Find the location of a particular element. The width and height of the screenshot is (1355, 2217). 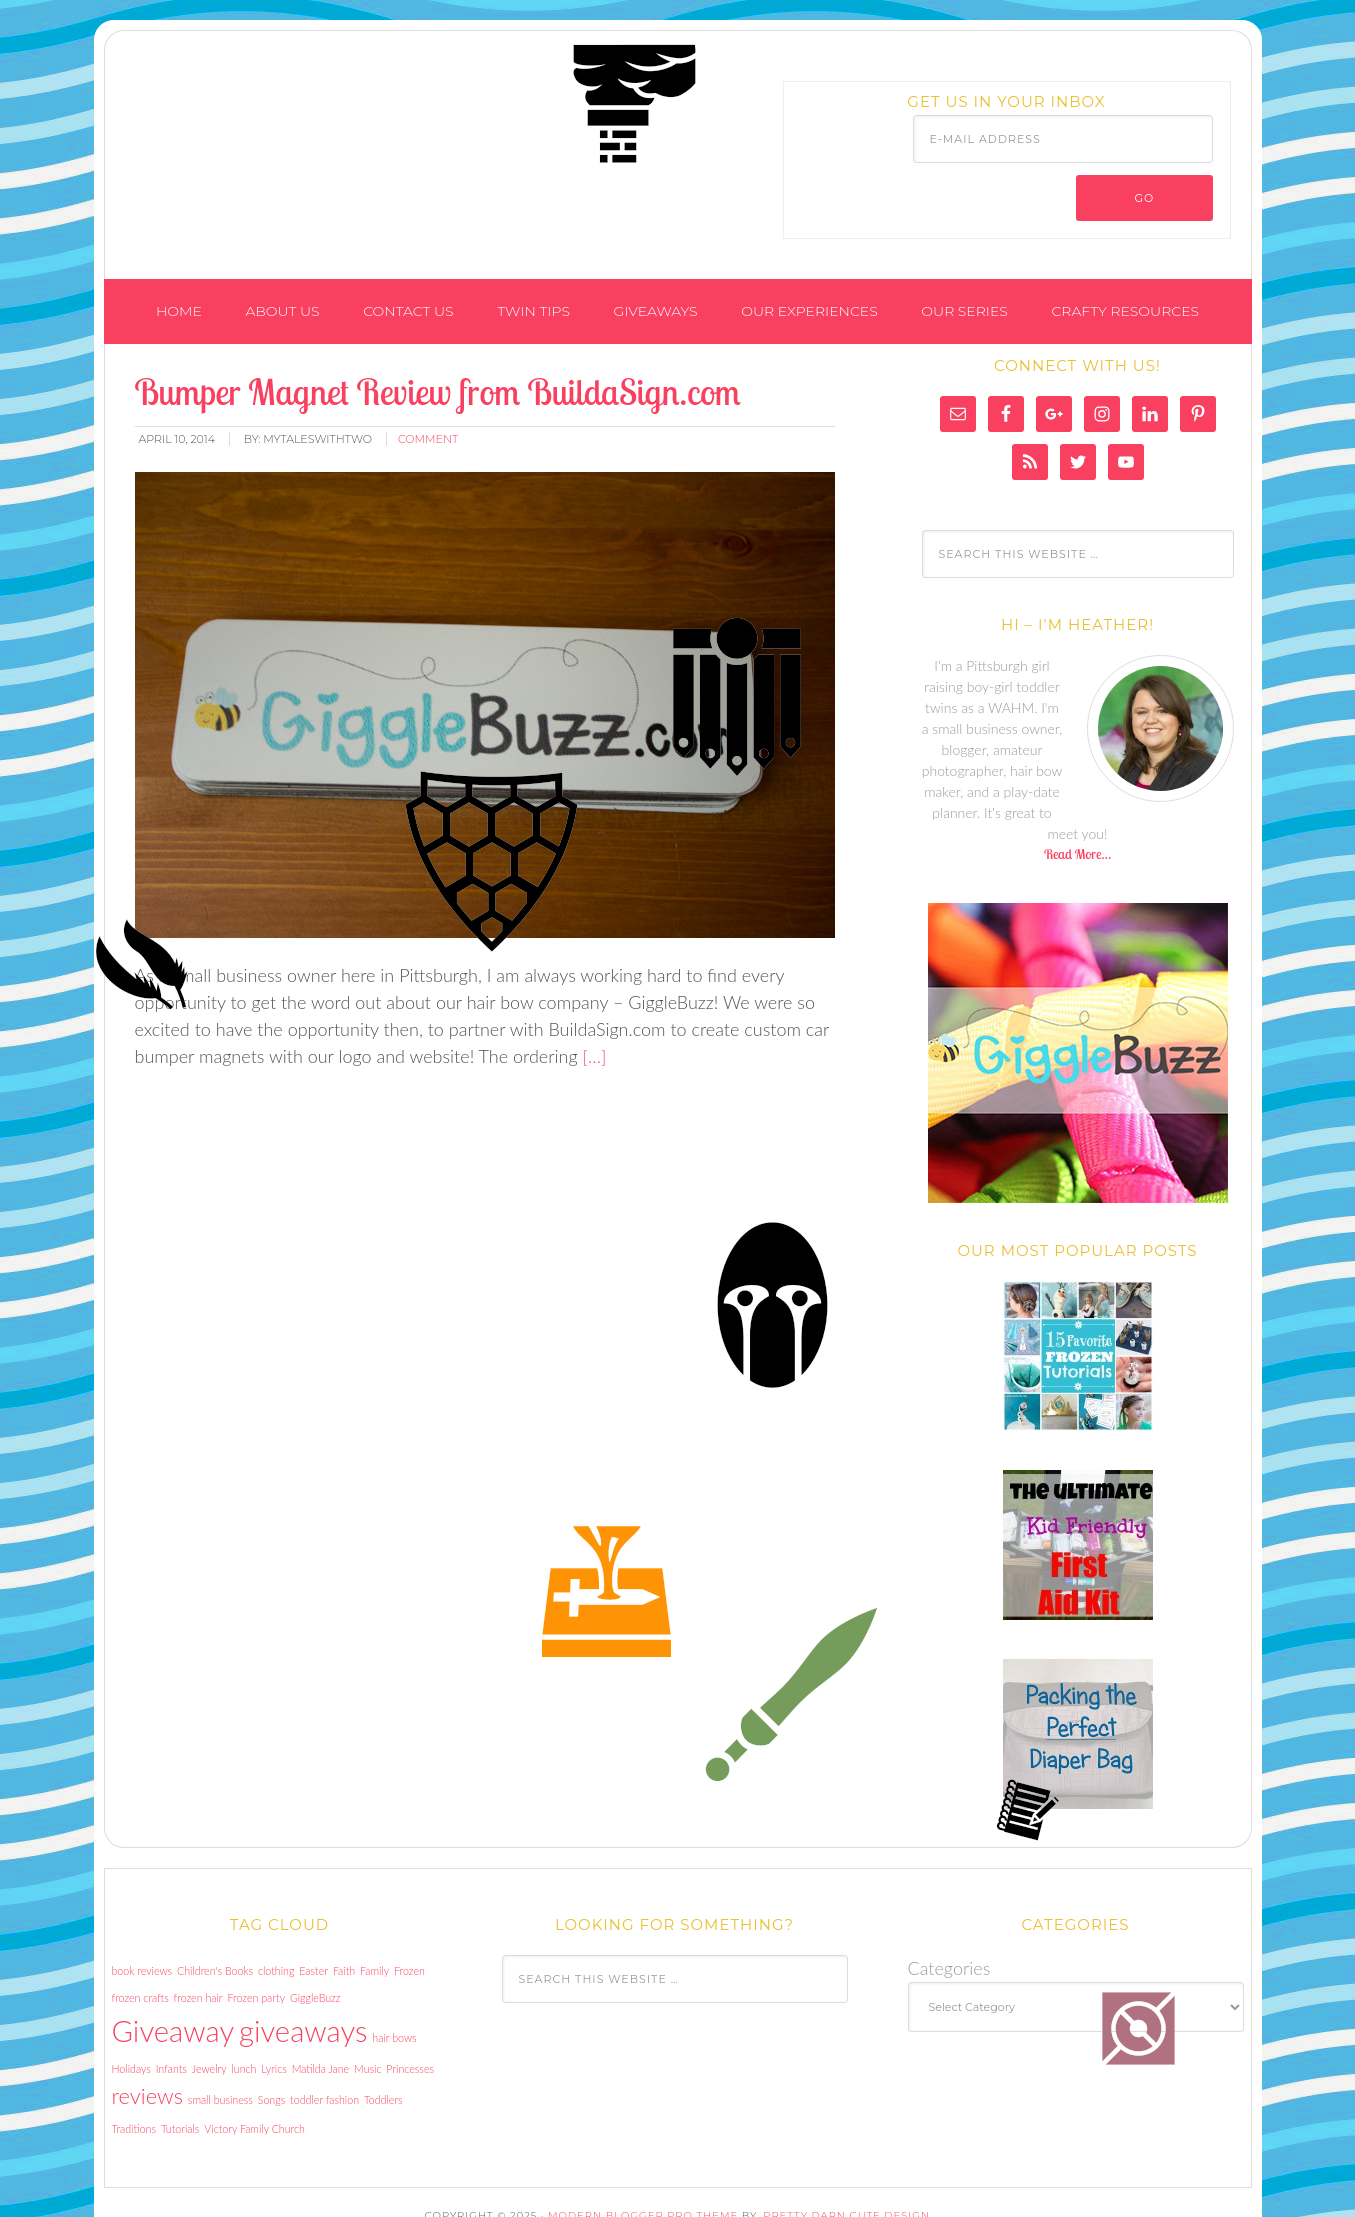

indicates a writing or composition feature is located at coordinates (142, 965).